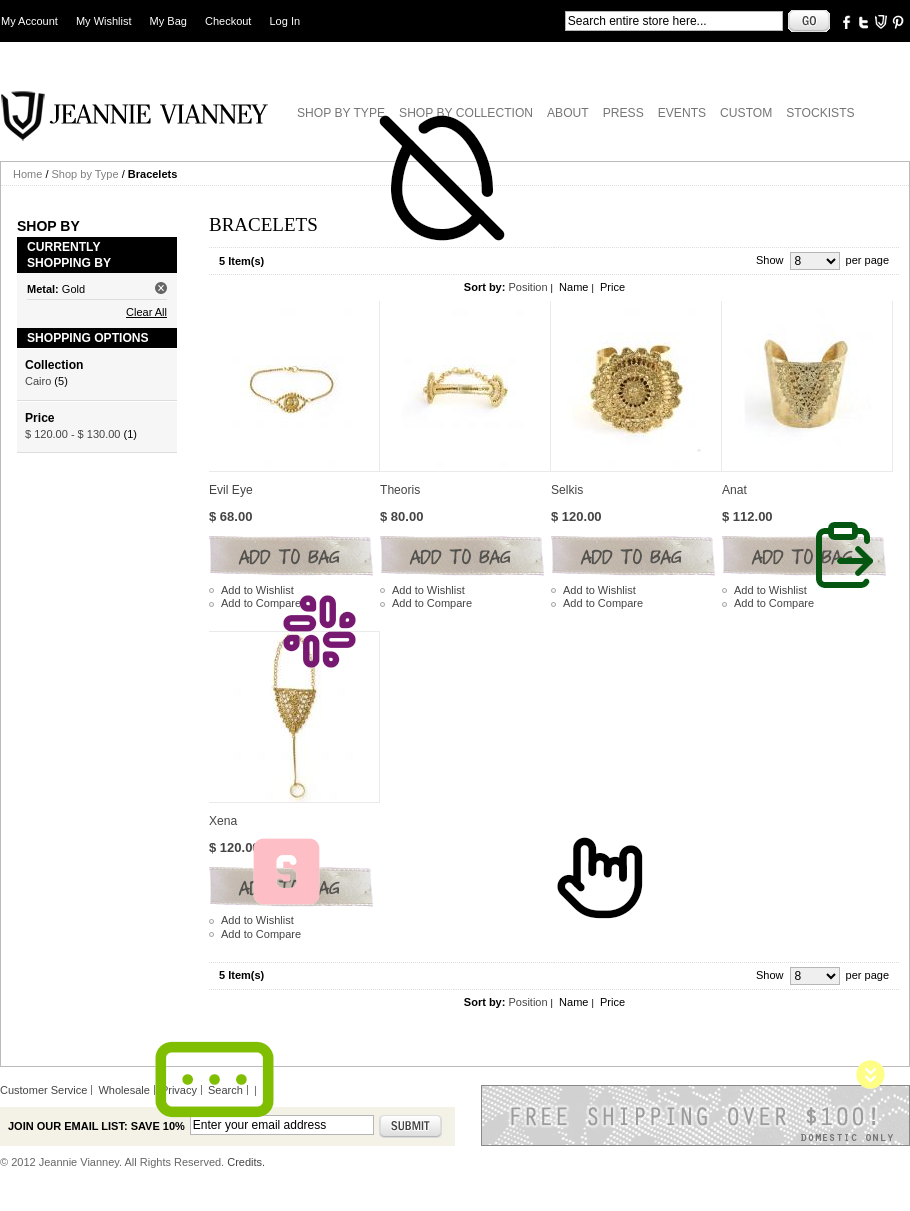 This screenshot has height=1211, width=910. What do you see at coordinates (442, 178) in the screenshot?
I see `indicates egg-free or no eggs` at bounding box center [442, 178].